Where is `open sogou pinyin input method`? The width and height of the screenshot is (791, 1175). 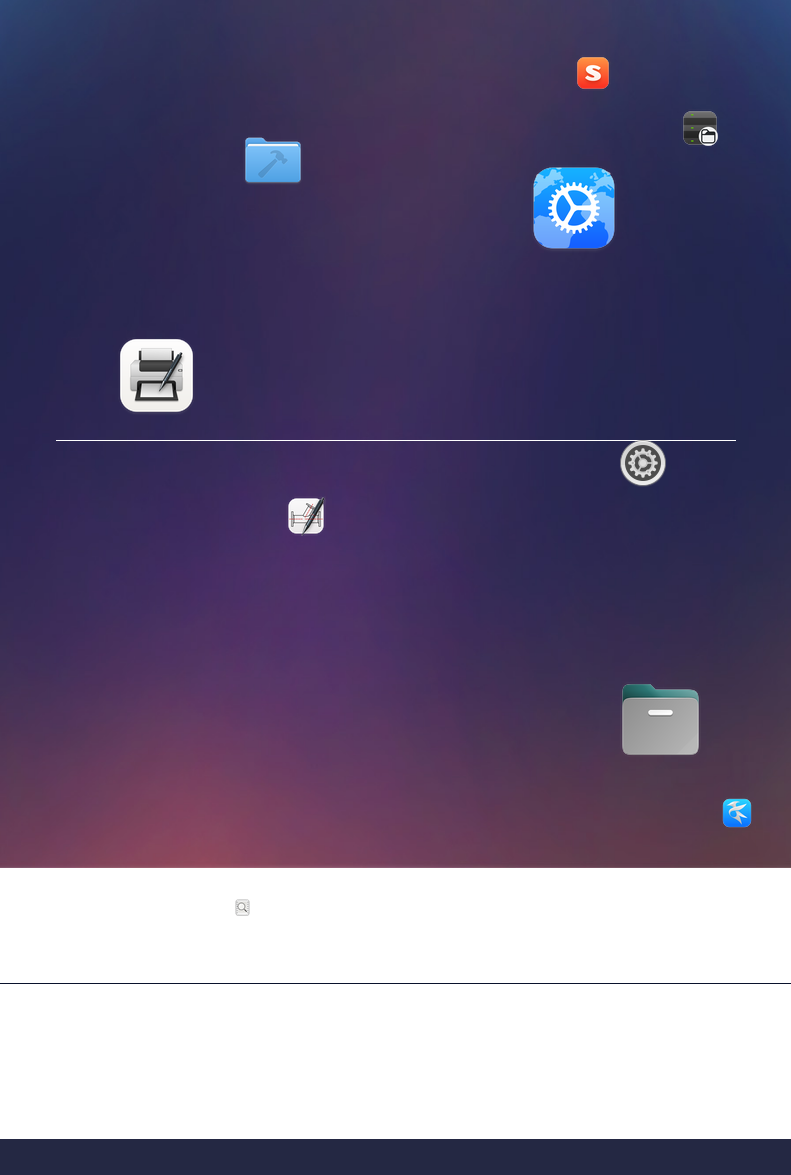
open sogou pinyin input method is located at coordinates (593, 73).